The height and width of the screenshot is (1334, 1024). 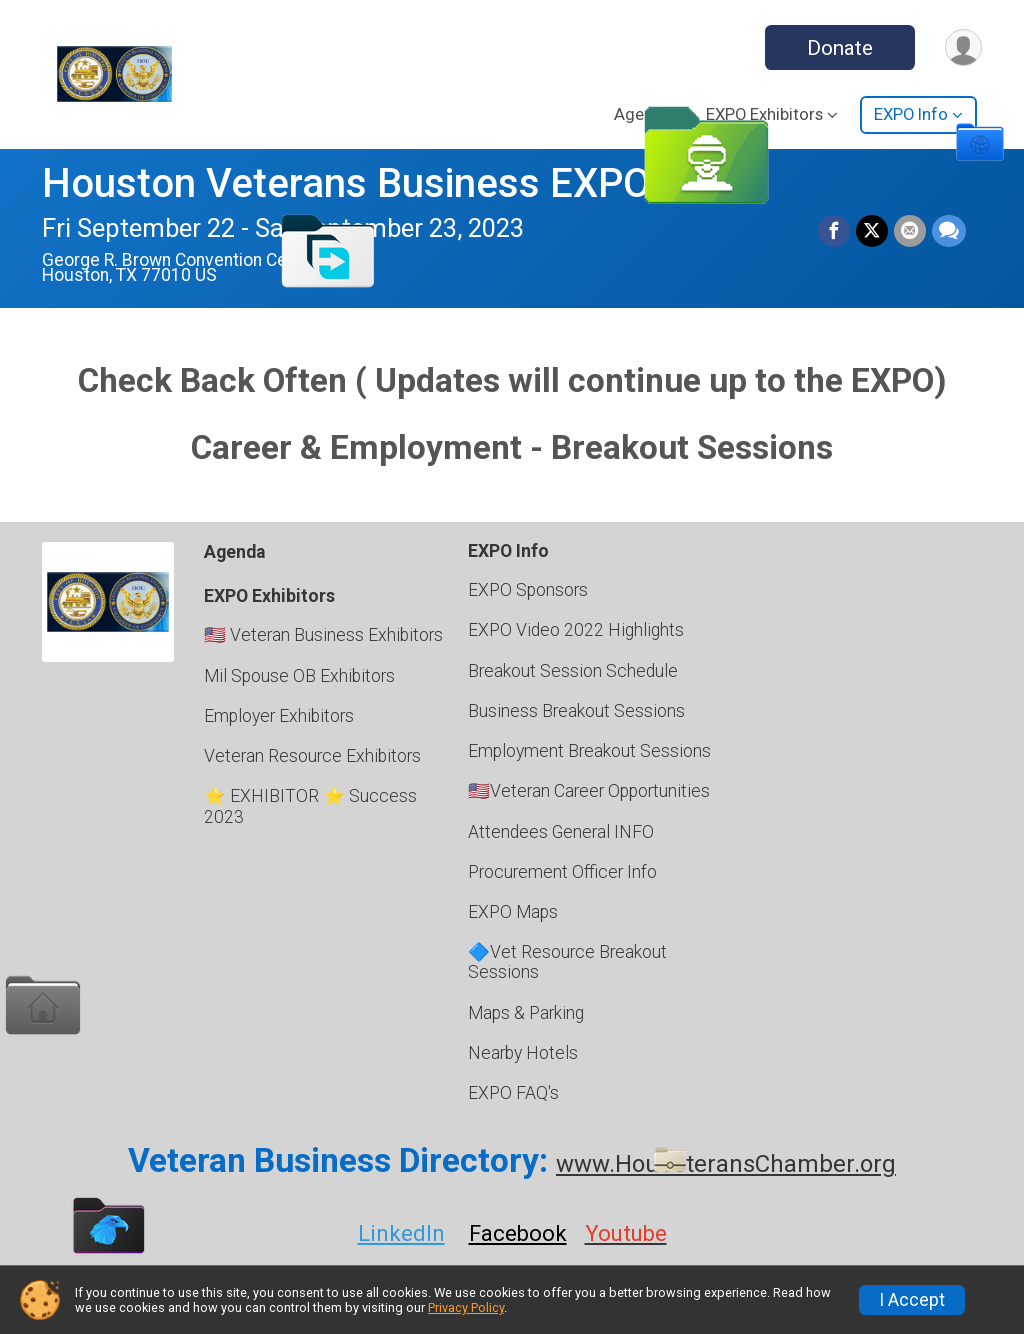 I want to click on folder containing pokémon game files or assets, so click(x=670, y=1160).